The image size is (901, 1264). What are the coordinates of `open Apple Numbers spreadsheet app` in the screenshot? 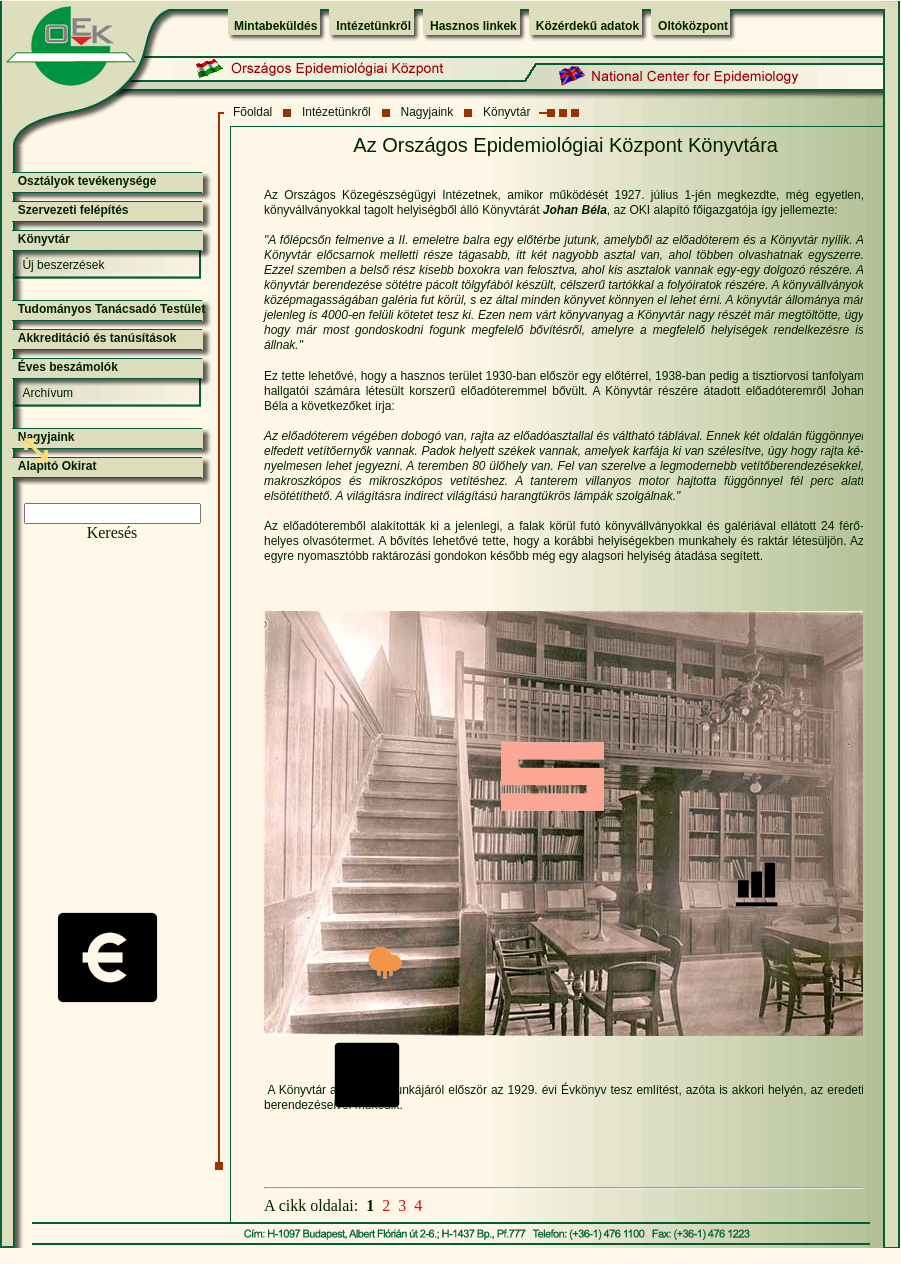 It's located at (755, 884).